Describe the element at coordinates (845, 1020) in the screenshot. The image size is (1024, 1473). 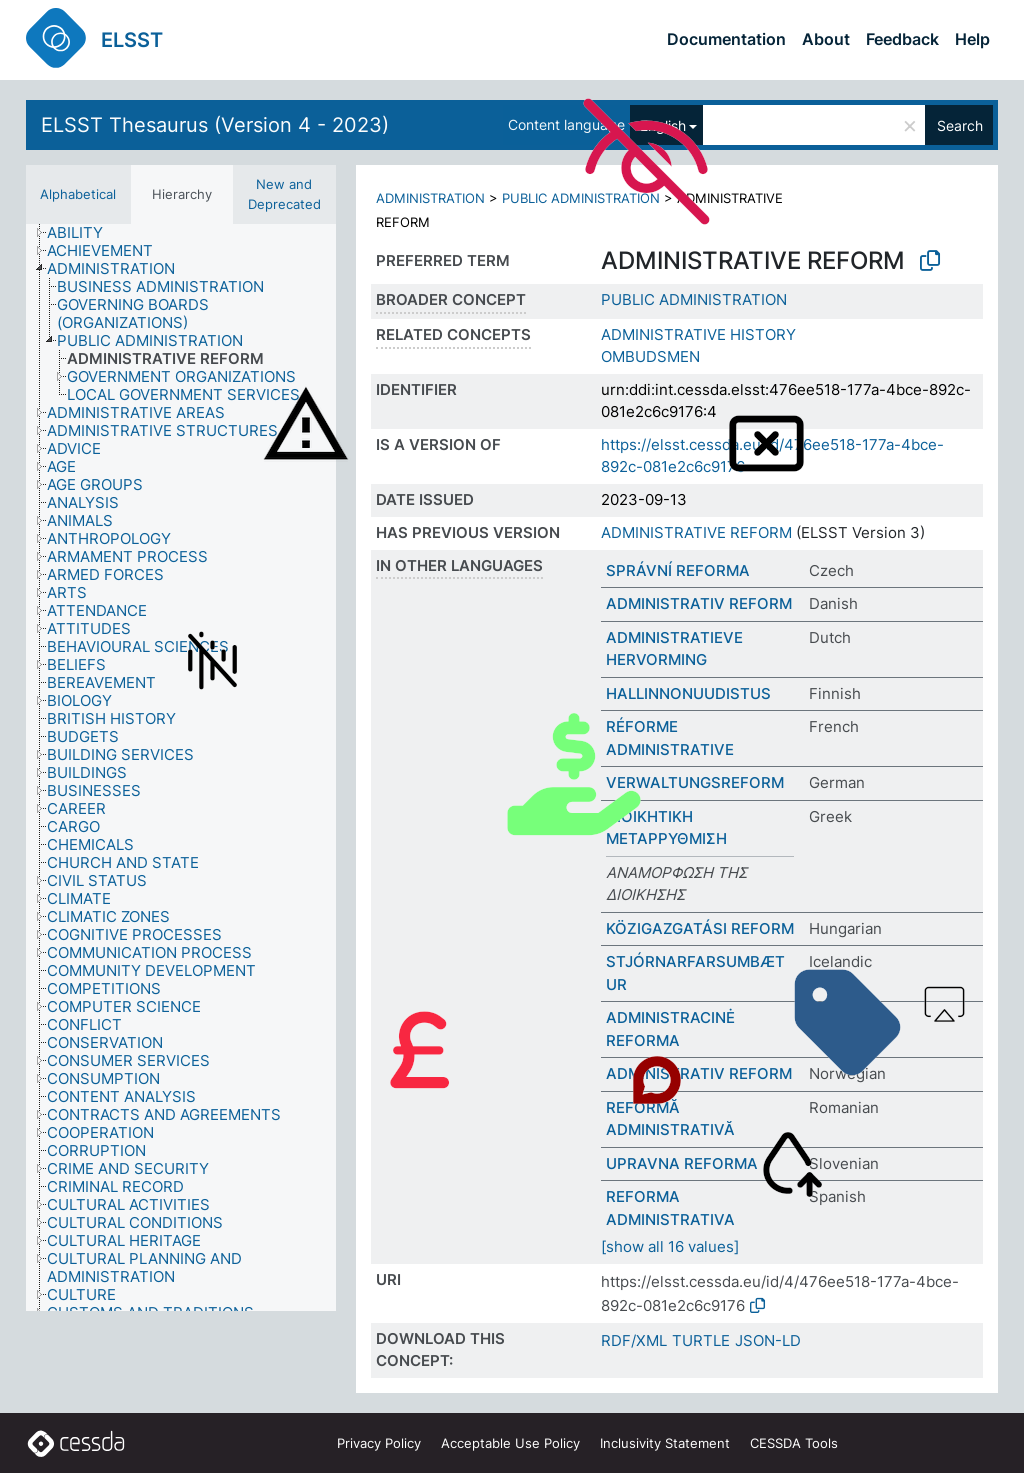
I see `add a tag or label to an item` at that location.